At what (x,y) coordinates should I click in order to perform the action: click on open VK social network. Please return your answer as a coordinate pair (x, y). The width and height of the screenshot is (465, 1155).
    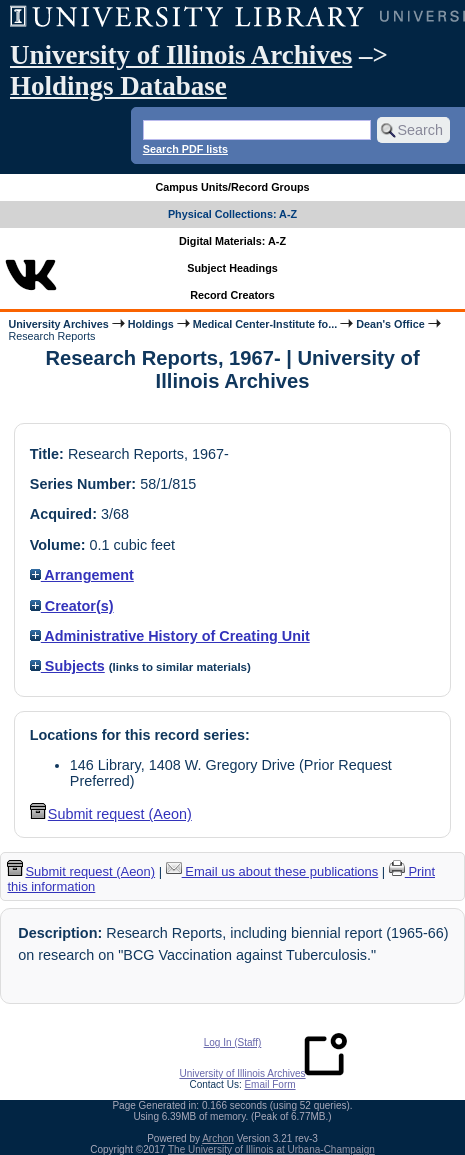
    Looking at the image, I should click on (31, 275).